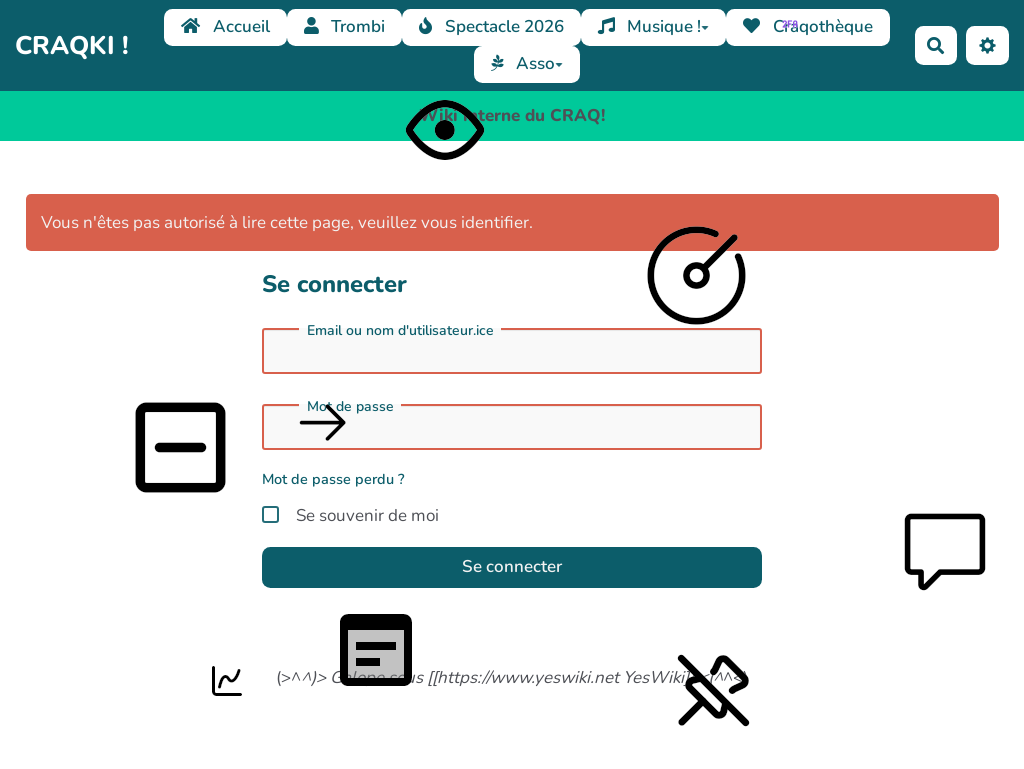 This screenshot has width=1024, height=769. I want to click on navigate to the next item or page, so click(323, 422).